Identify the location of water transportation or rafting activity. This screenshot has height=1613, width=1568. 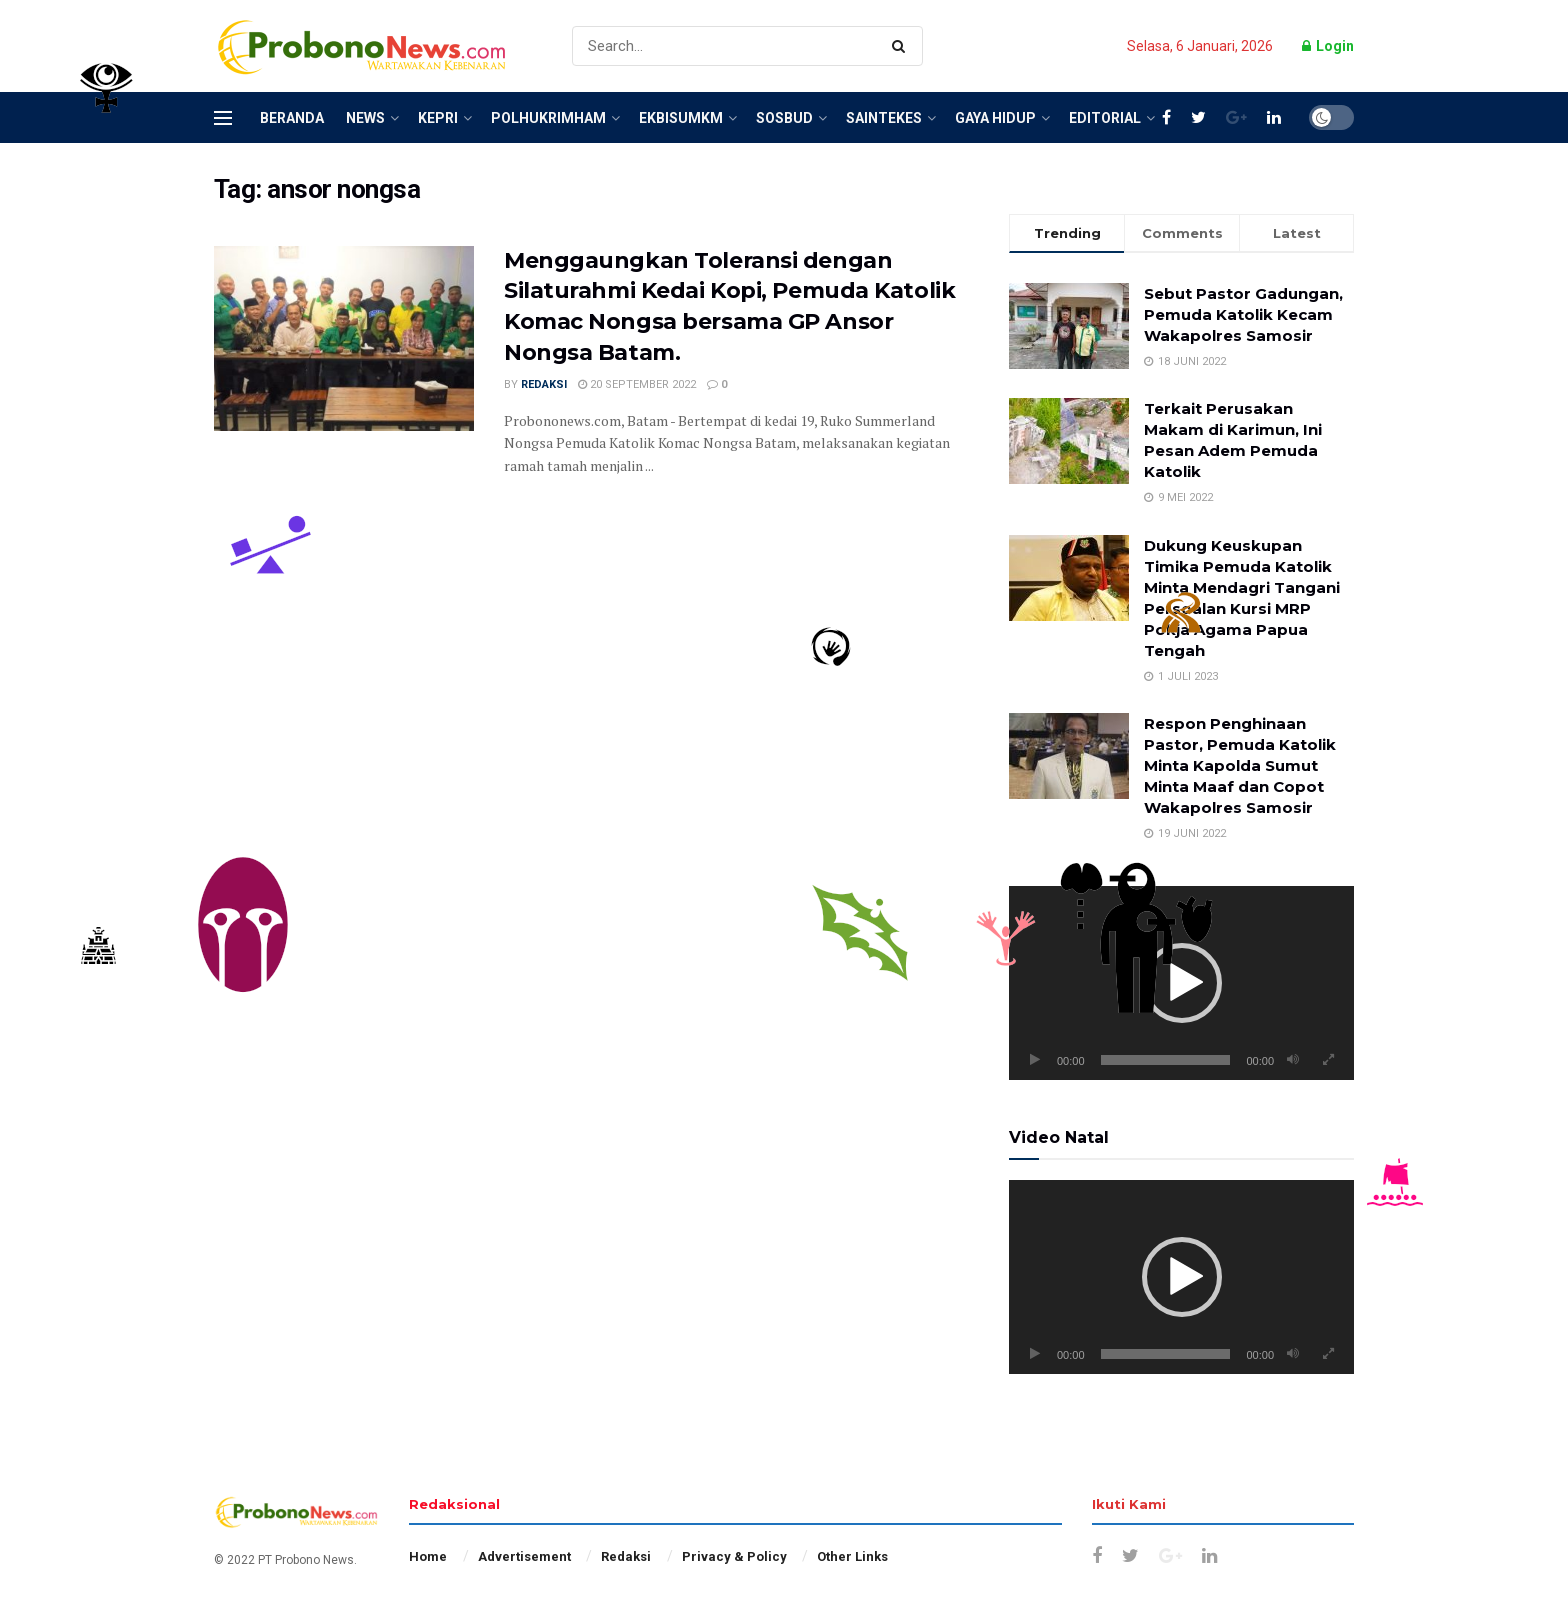
(1395, 1182).